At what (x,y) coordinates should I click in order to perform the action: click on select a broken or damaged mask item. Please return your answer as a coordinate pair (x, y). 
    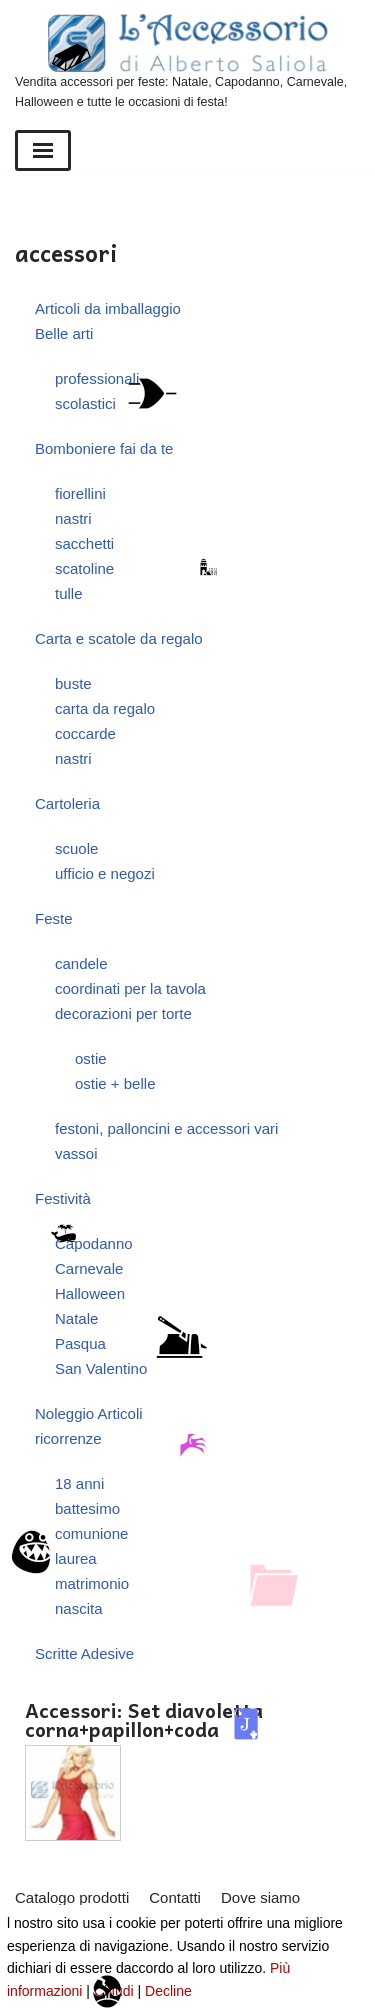
    Looking at the image, I should click on (107, 1991).